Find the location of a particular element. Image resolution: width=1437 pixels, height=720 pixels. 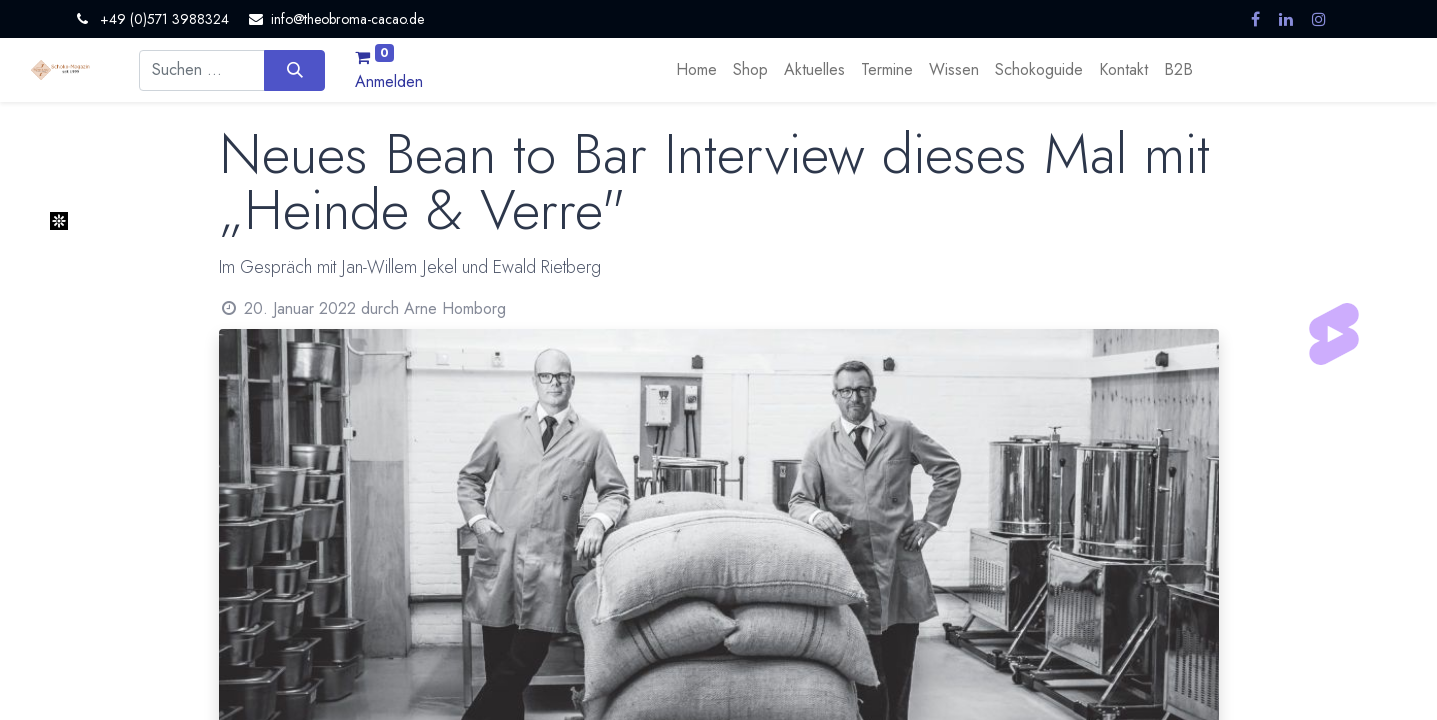

kentico CMS platform logo is located at coordinates (59, 221).